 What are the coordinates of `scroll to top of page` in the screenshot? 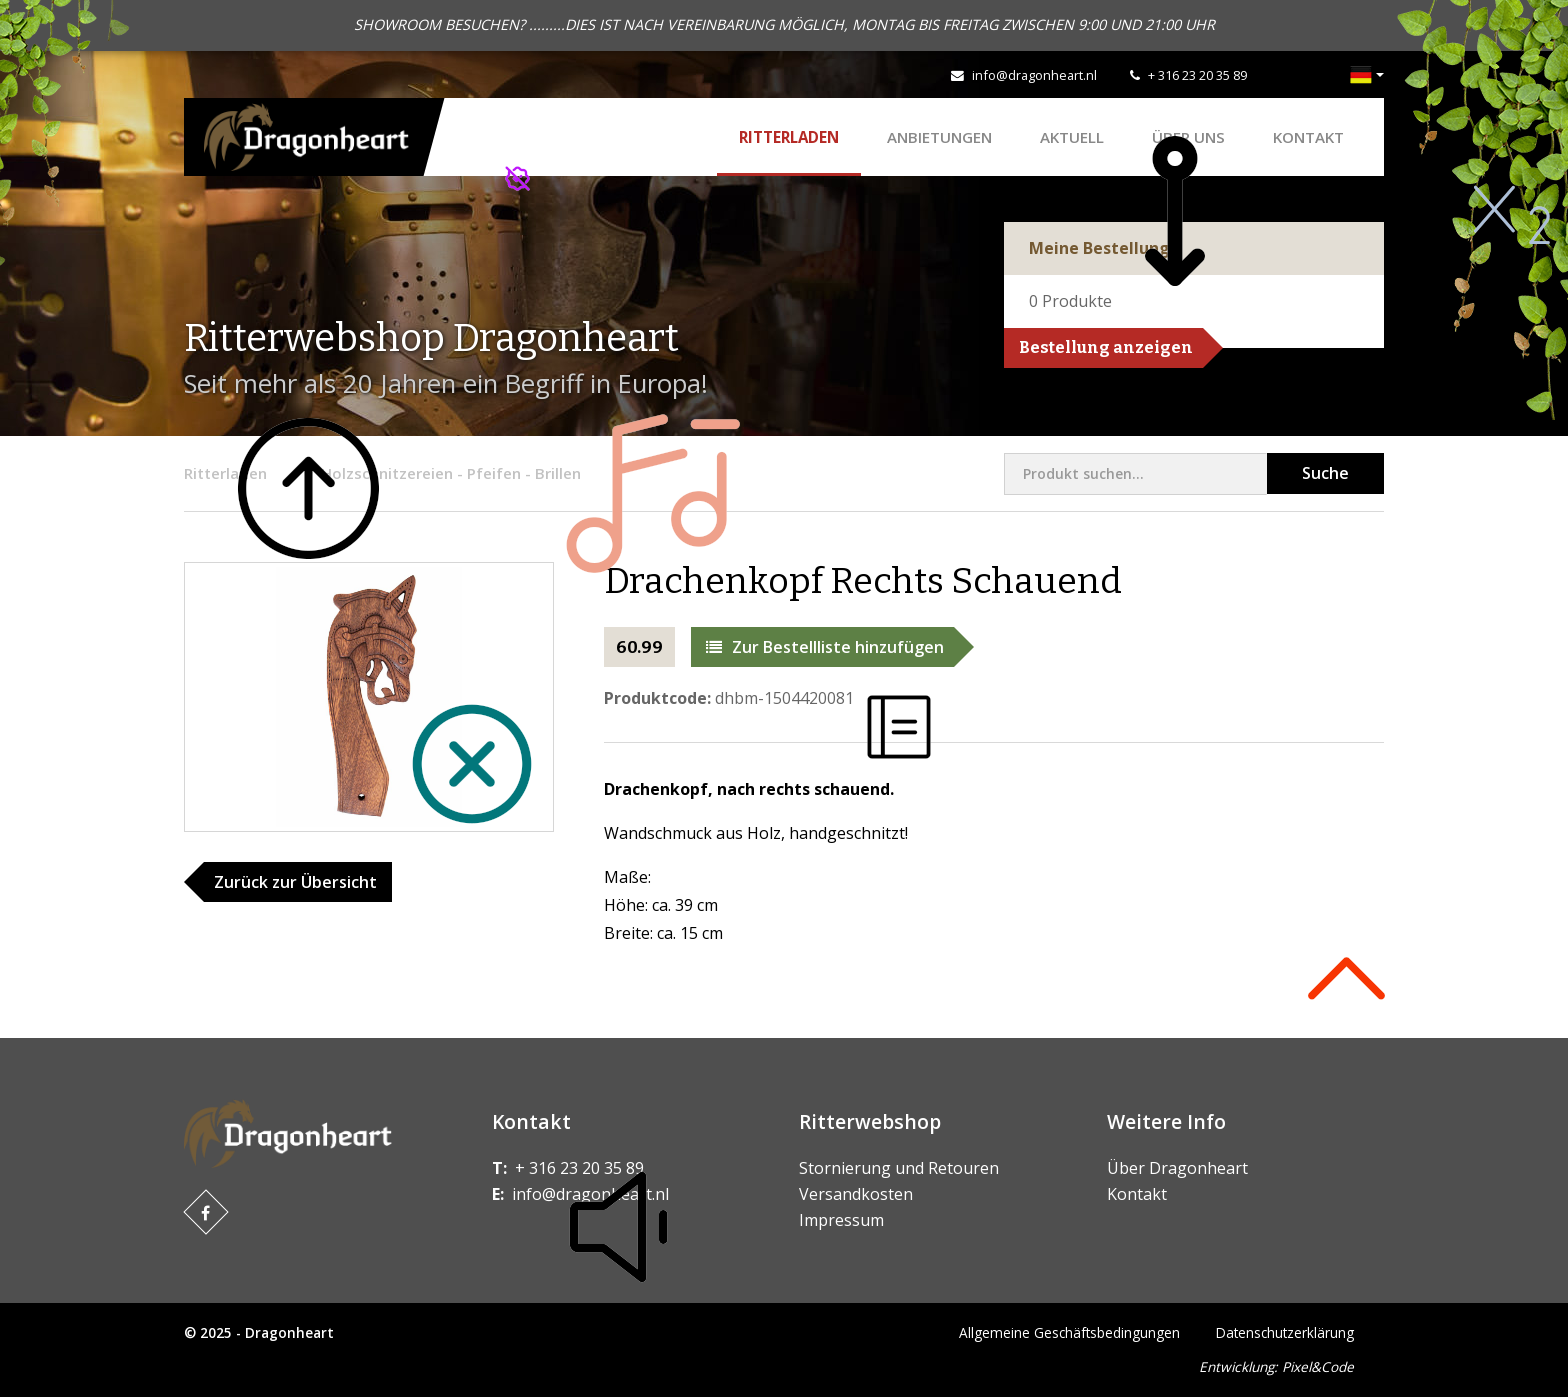 It's located at (308, 488).